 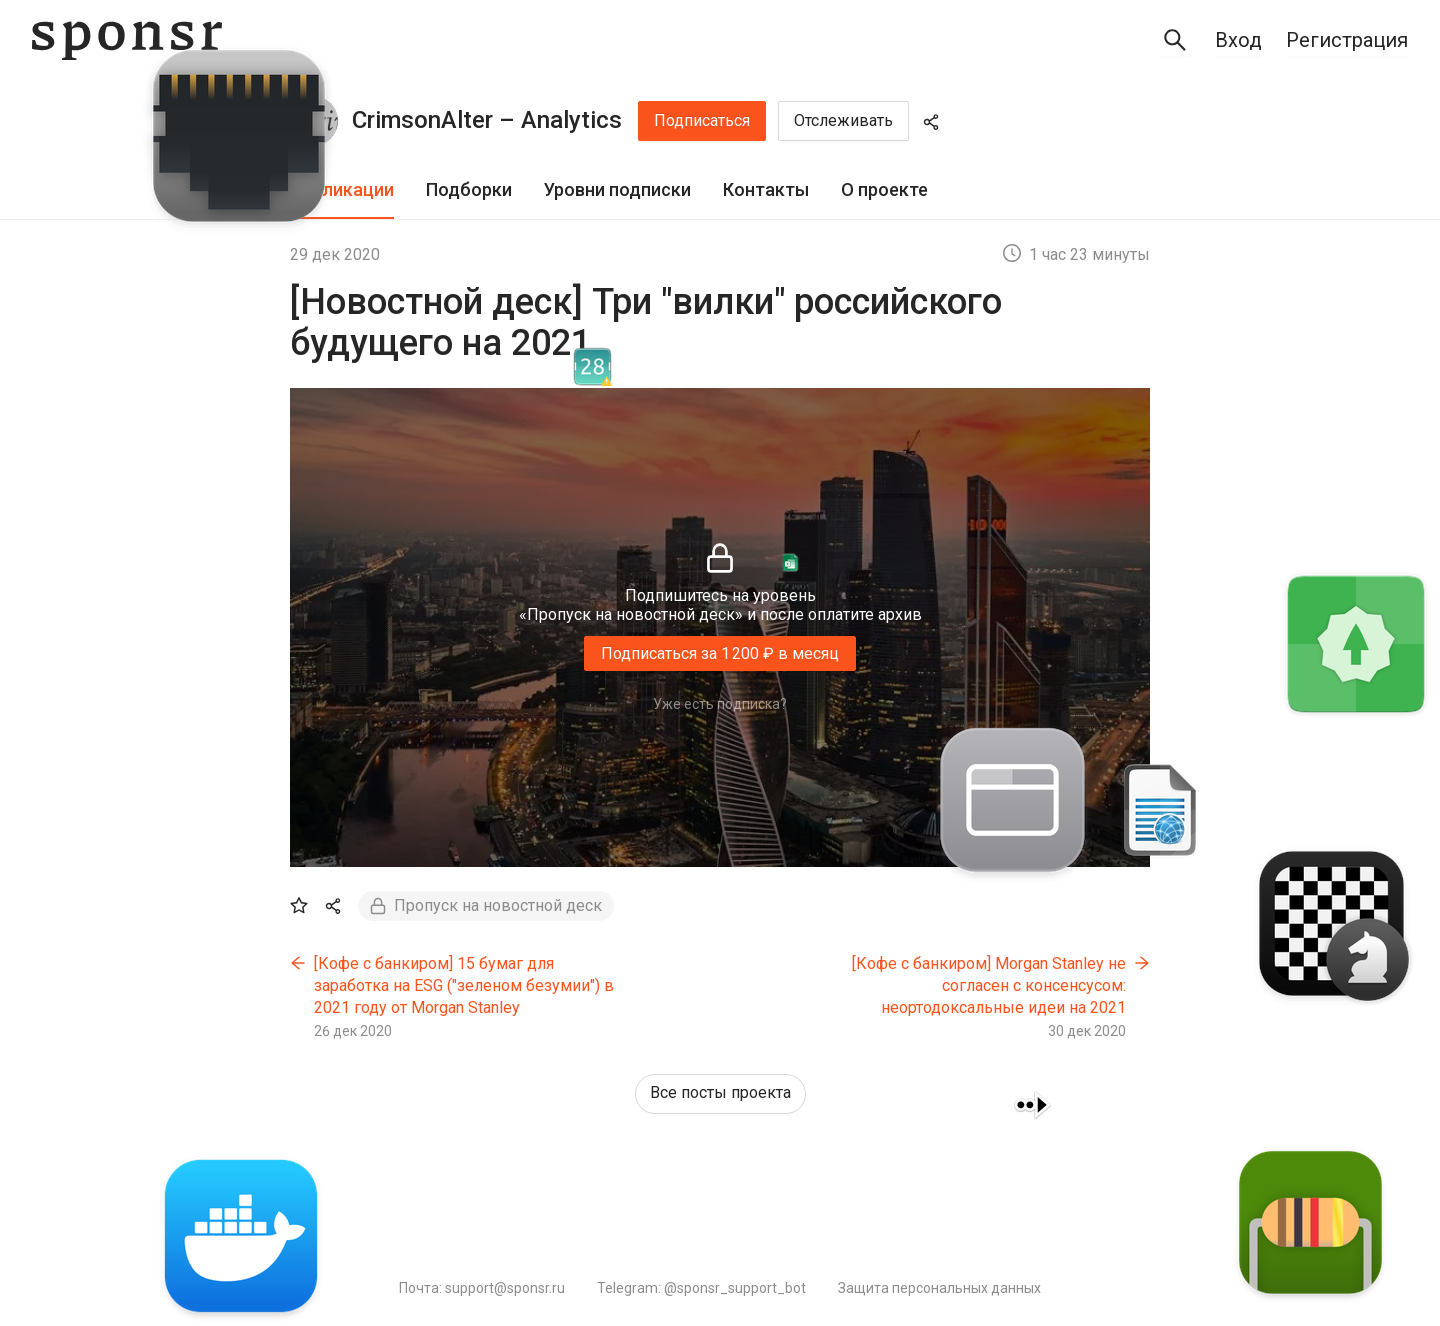 What do you see at coordinates (1160, 810) in the screenshot?
I see `a web document or HTML file created in LibreOffice` at bounding box center [1160, 810].